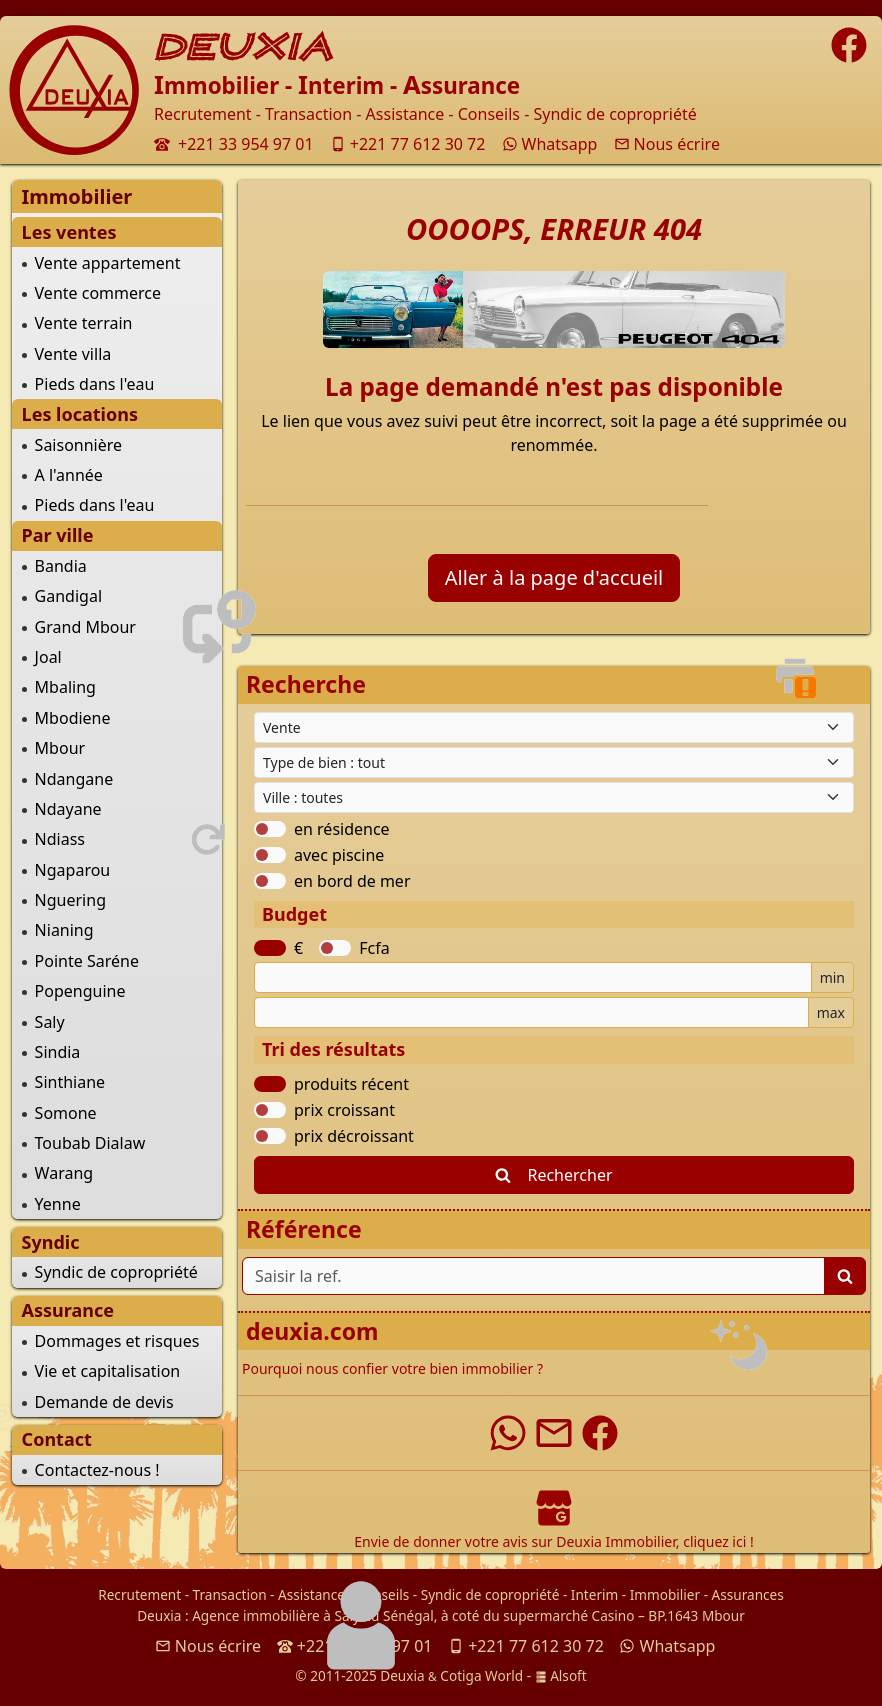 This screenshot has height=1706, width=882. Describe the element at coordinates (361, 1622) in the screenshot. I see `default user profile placeholder` at that location.